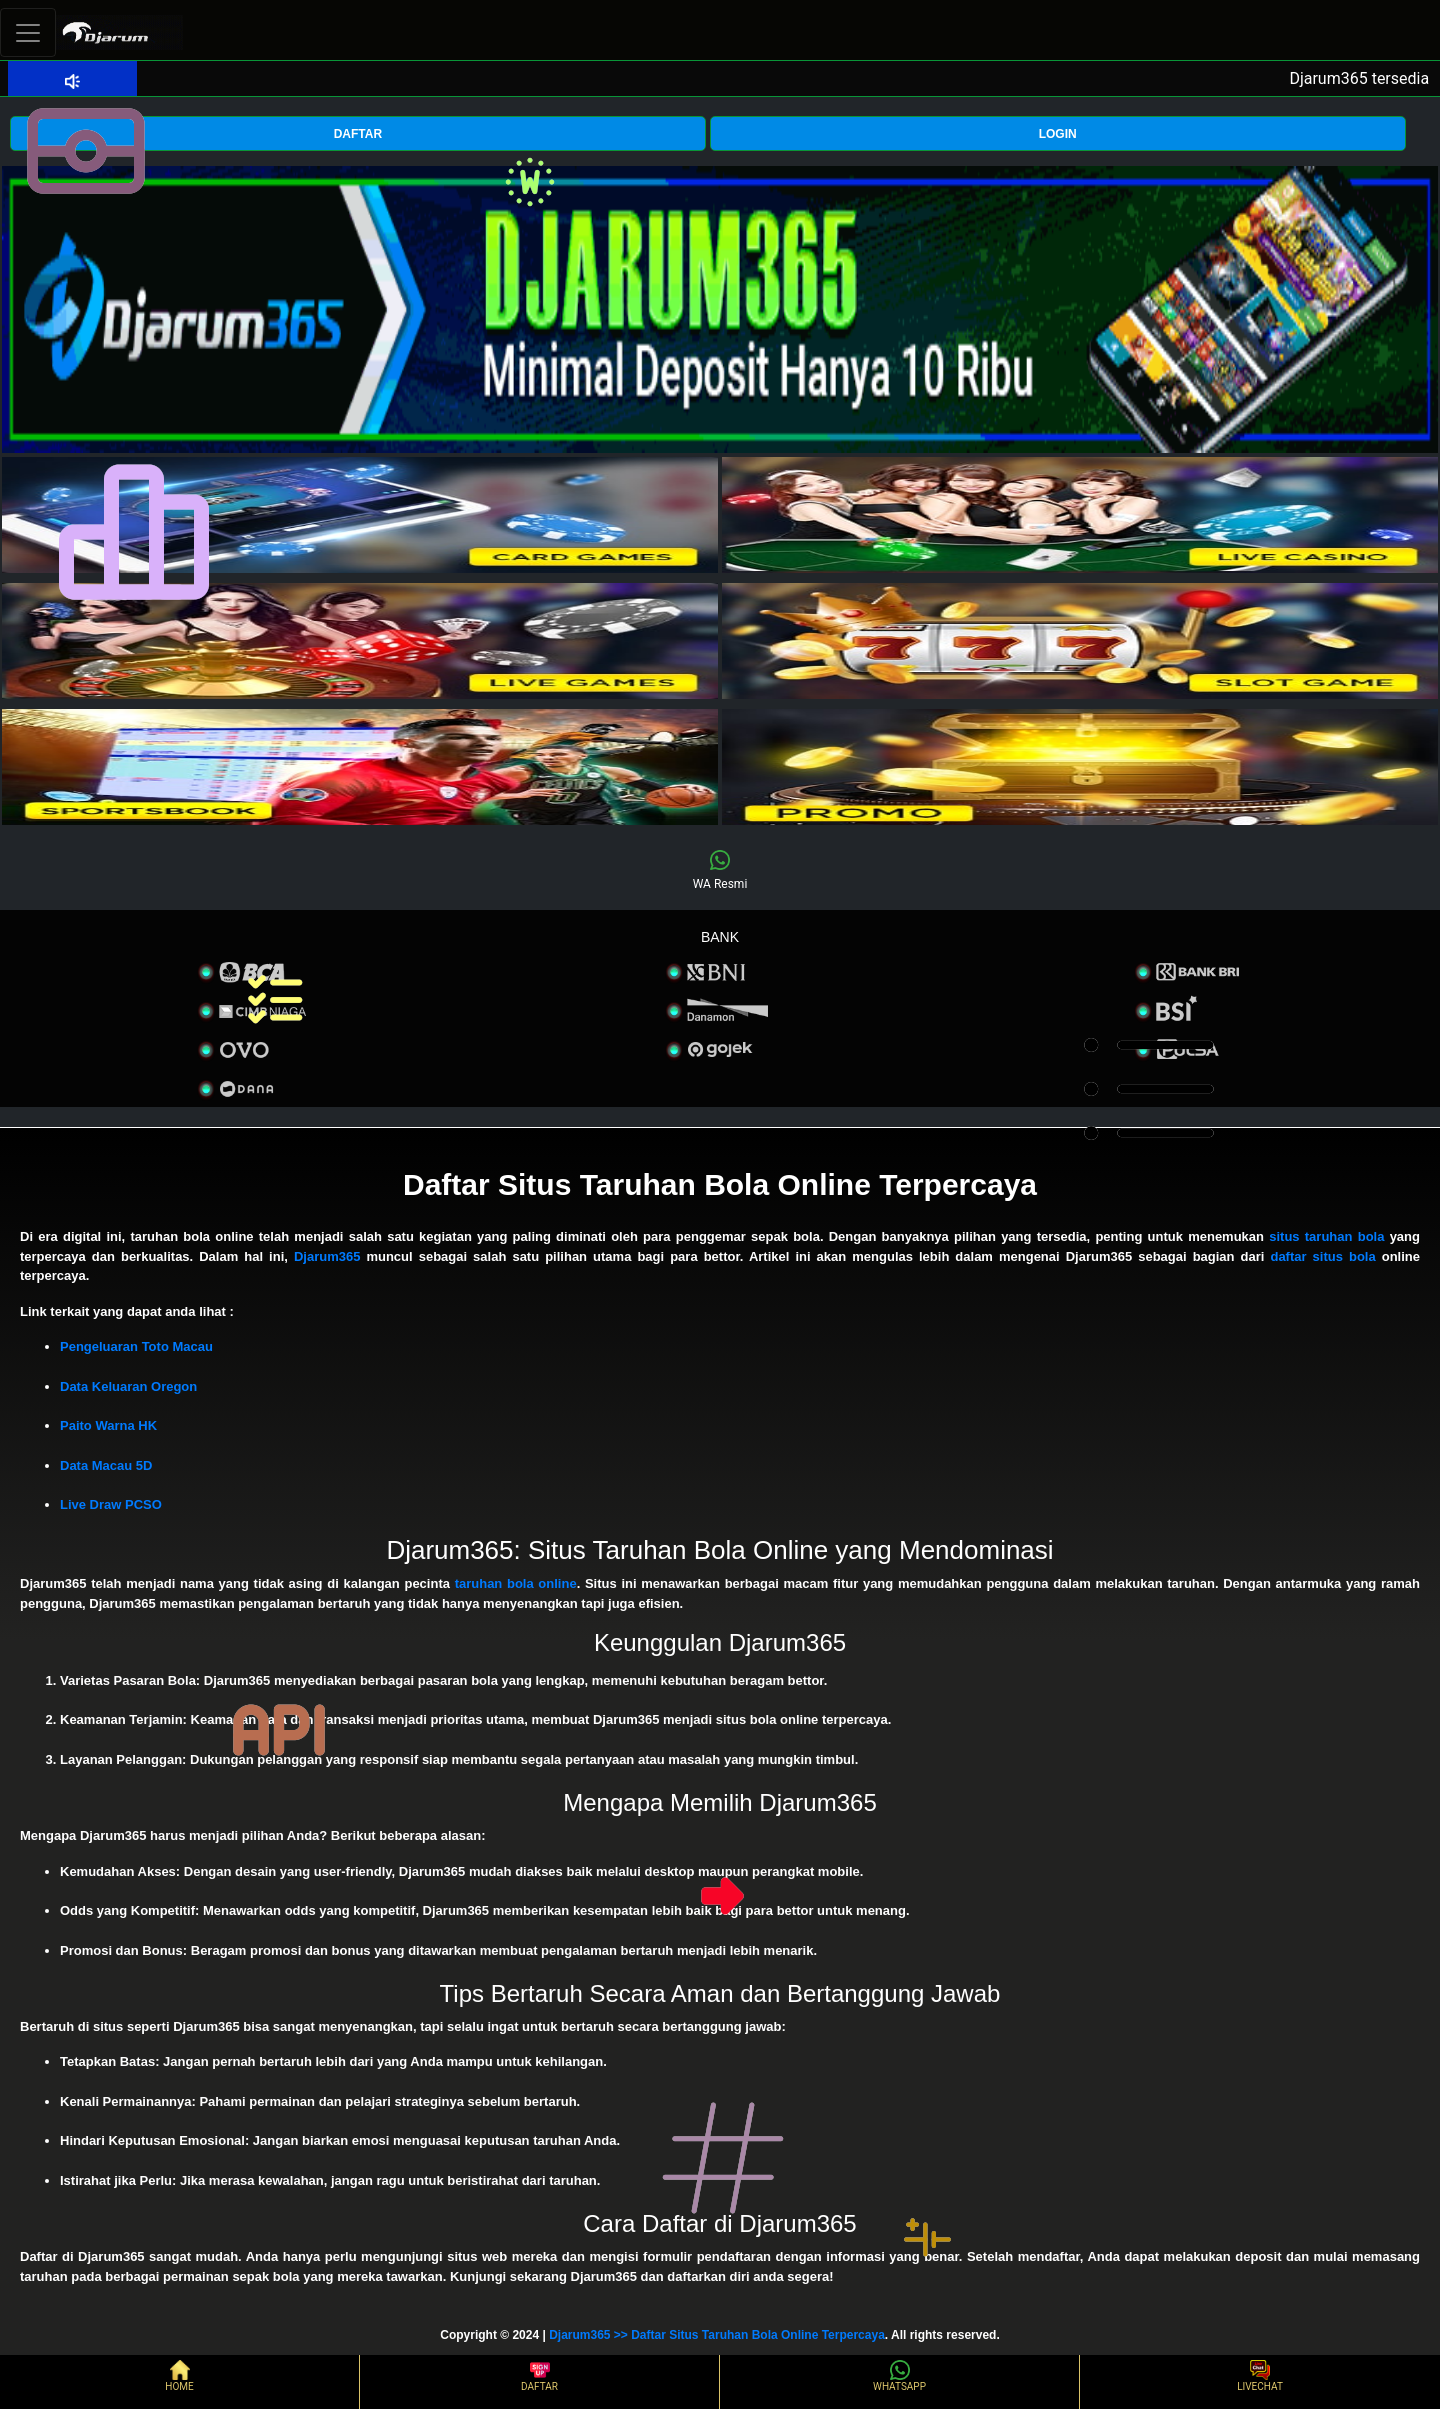 The height and width of the screenshot is (2409, 1440). Describe the element at coordinates (530, 182) in the screenshot. I see `indicates a draft or pending status for an item starting with "W"` at that location.